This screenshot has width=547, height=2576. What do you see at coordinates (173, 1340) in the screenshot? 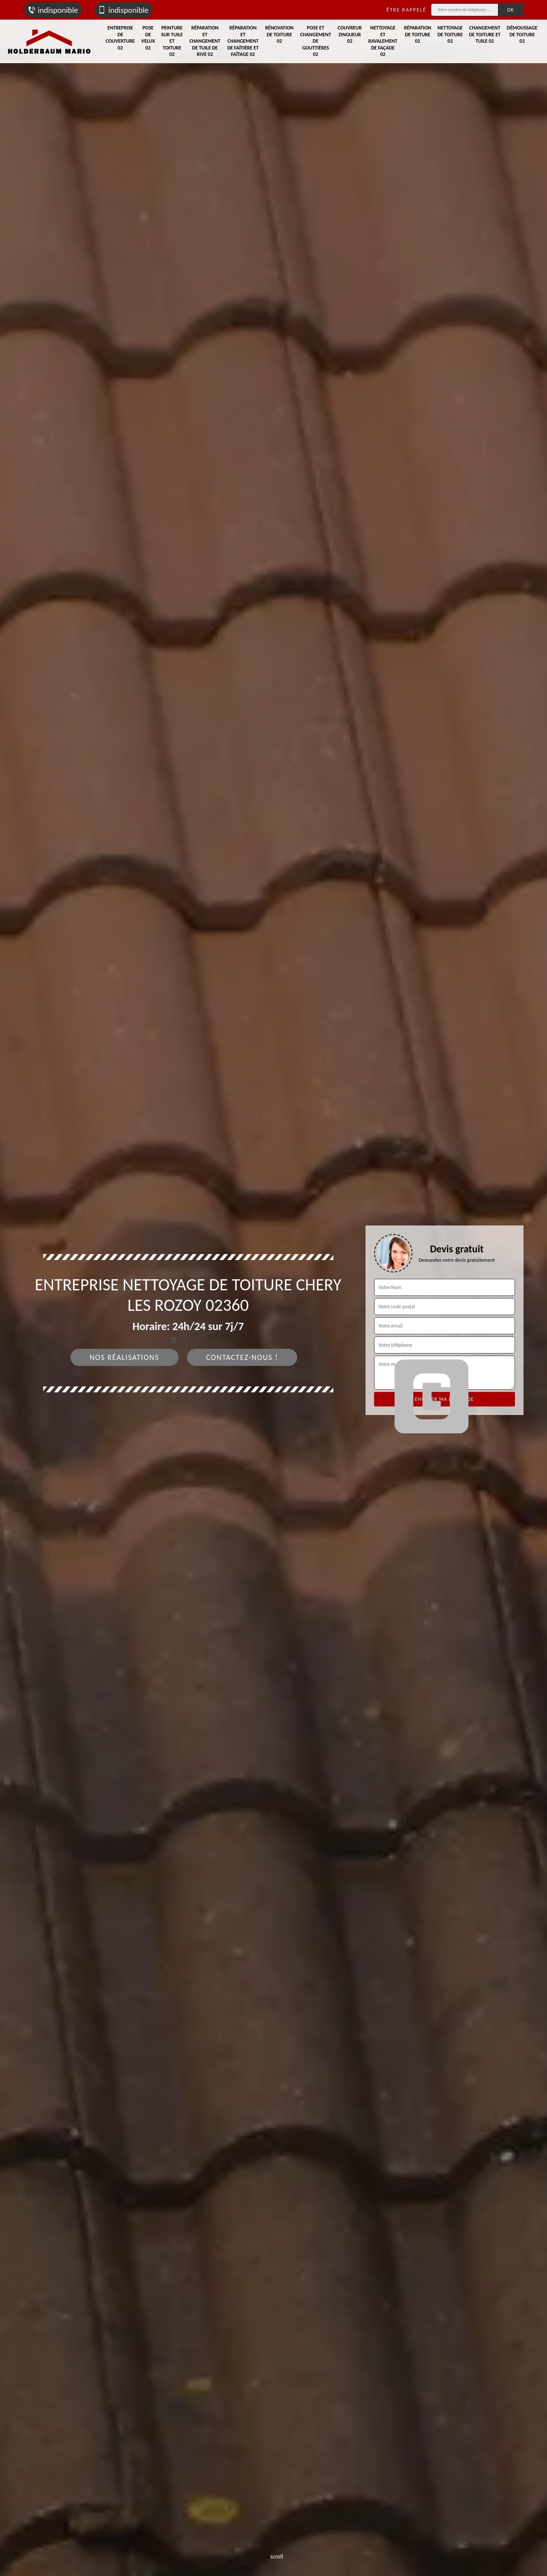
I see `access hearing accessibility settings` at bounding box center [173, 1340].